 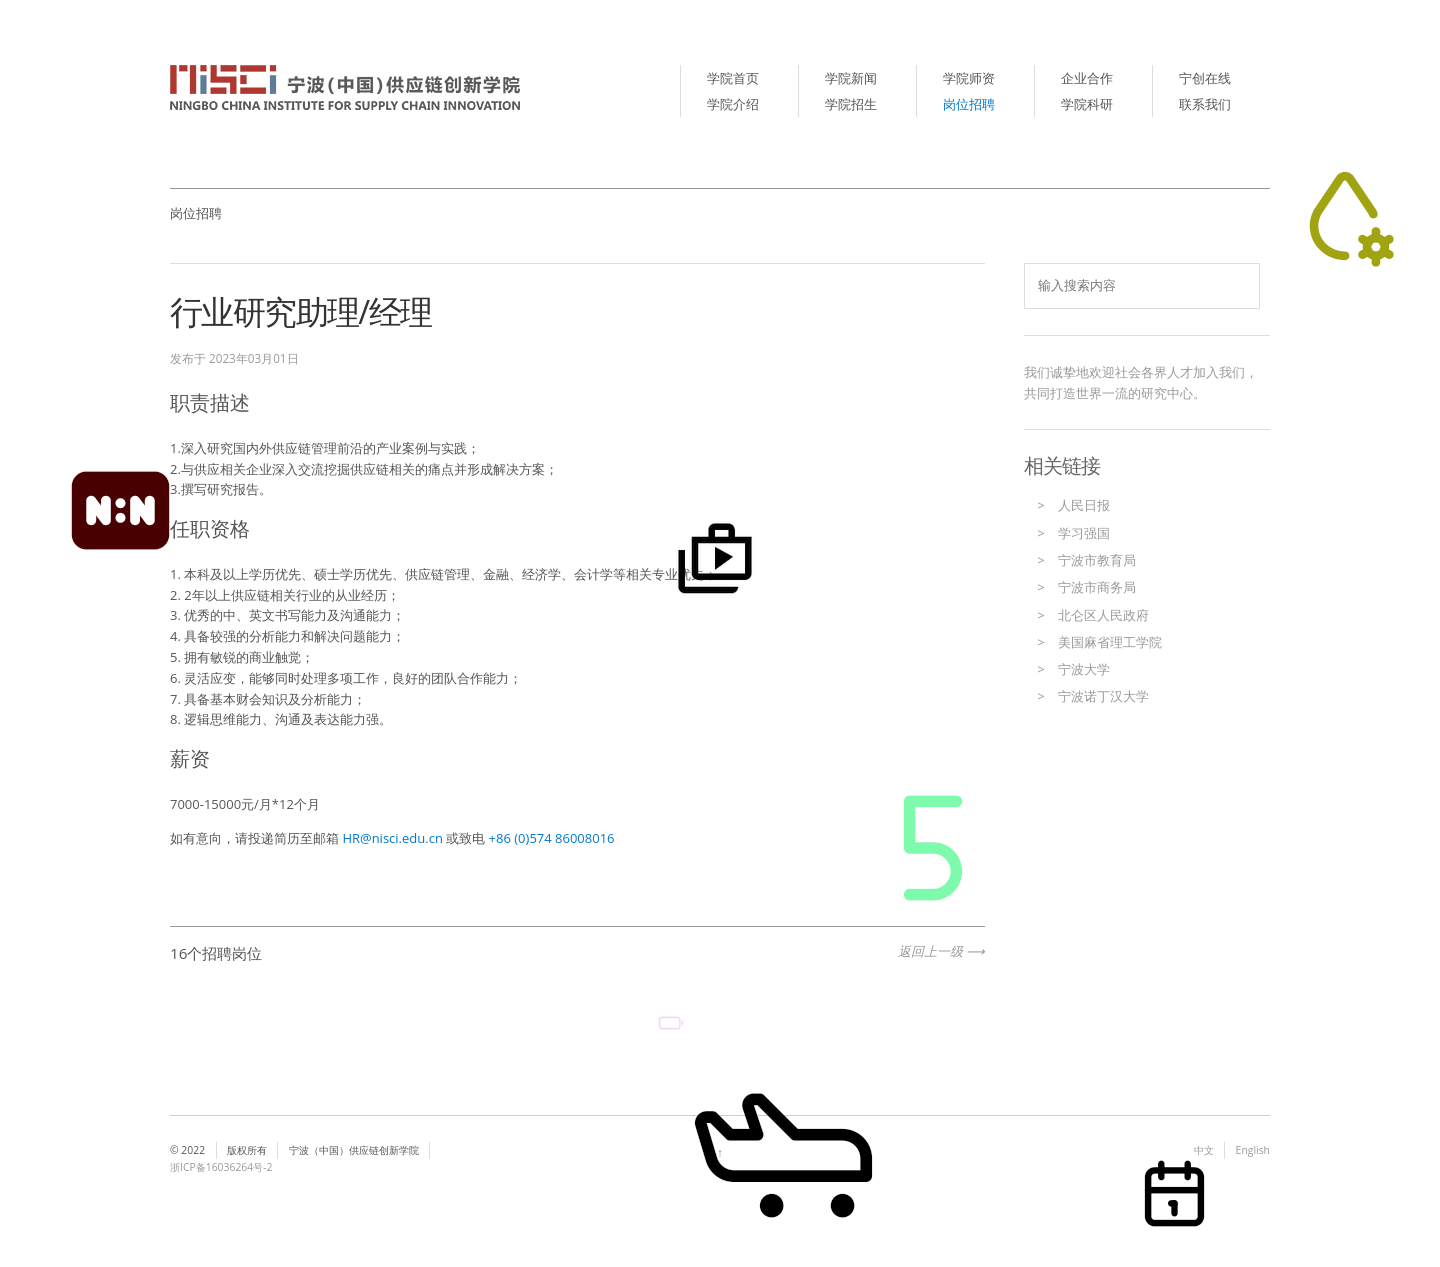 What do you see at coordinates (671, 1023) in the screenshot?
I see `indicates battery is completely drained` at bounding box center [671, 1023].